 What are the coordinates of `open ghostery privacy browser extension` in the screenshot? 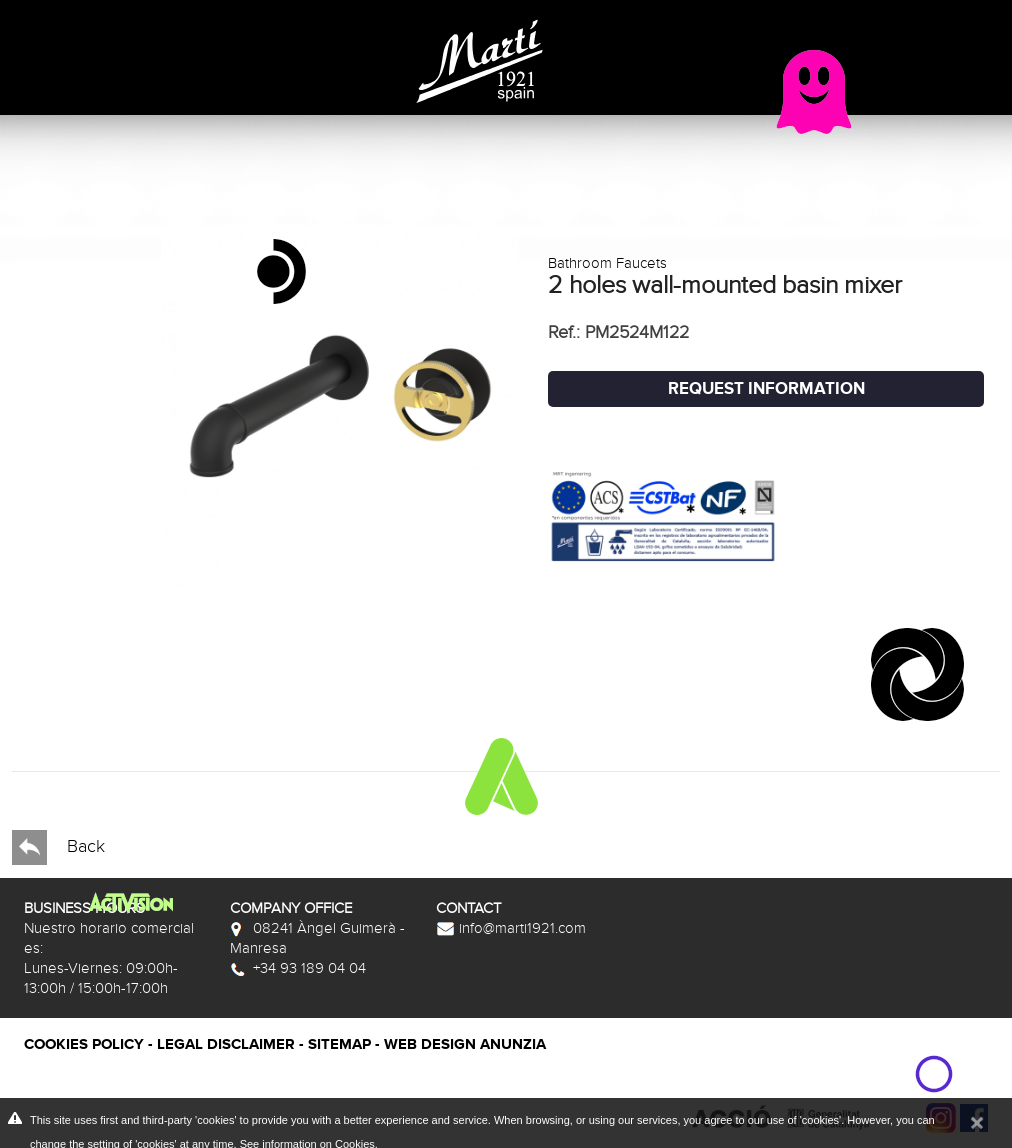 It's located at (814, 92).